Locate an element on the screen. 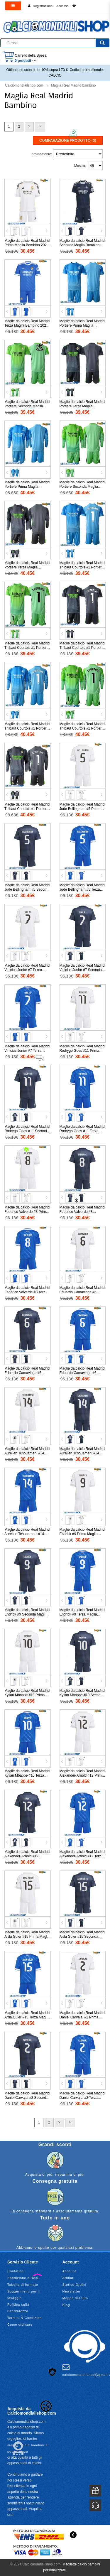  visit stack overflow for developer help is located at coordinates (73, 133).